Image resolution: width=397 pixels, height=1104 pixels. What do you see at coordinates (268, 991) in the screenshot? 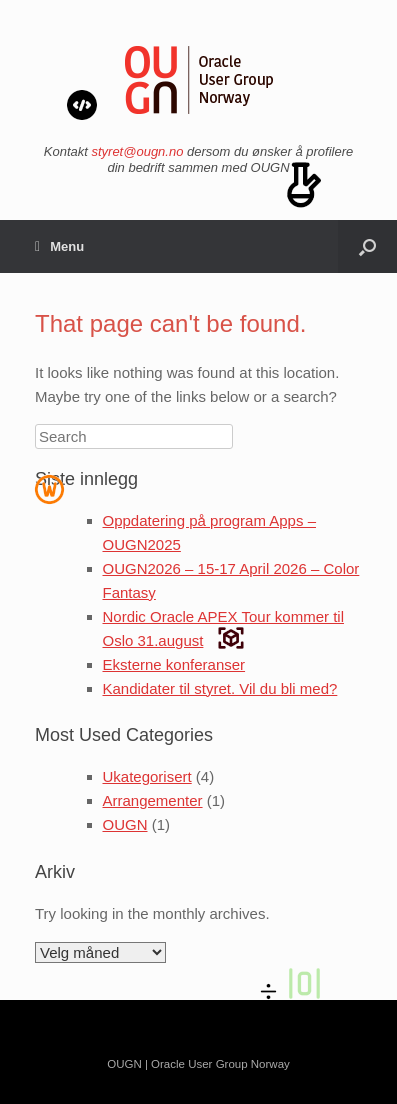
I see `perform a division calculation` at bounding box center [268, 991].